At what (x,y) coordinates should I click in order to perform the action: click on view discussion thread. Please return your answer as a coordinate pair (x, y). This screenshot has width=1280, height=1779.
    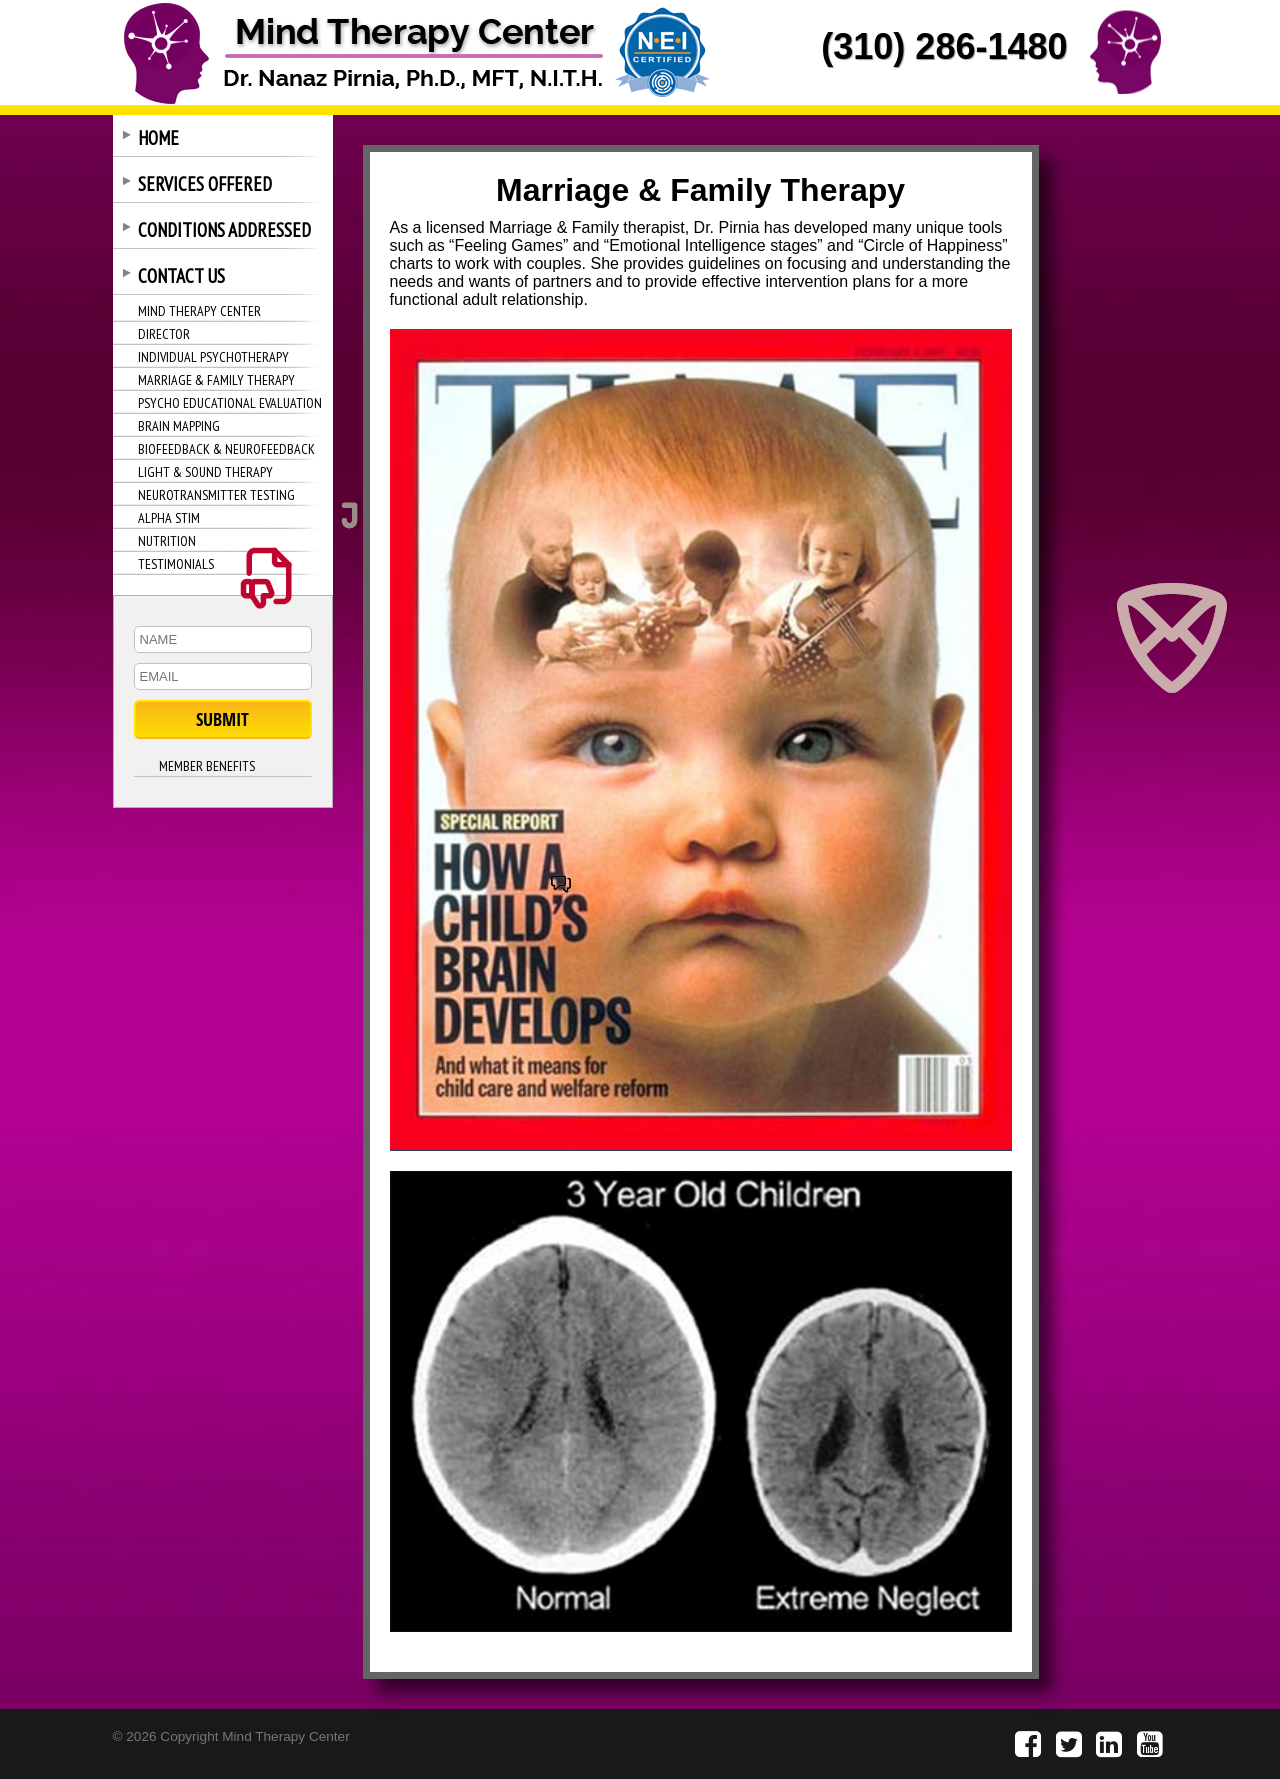
    Looking at the image, I should click on (561, 884).